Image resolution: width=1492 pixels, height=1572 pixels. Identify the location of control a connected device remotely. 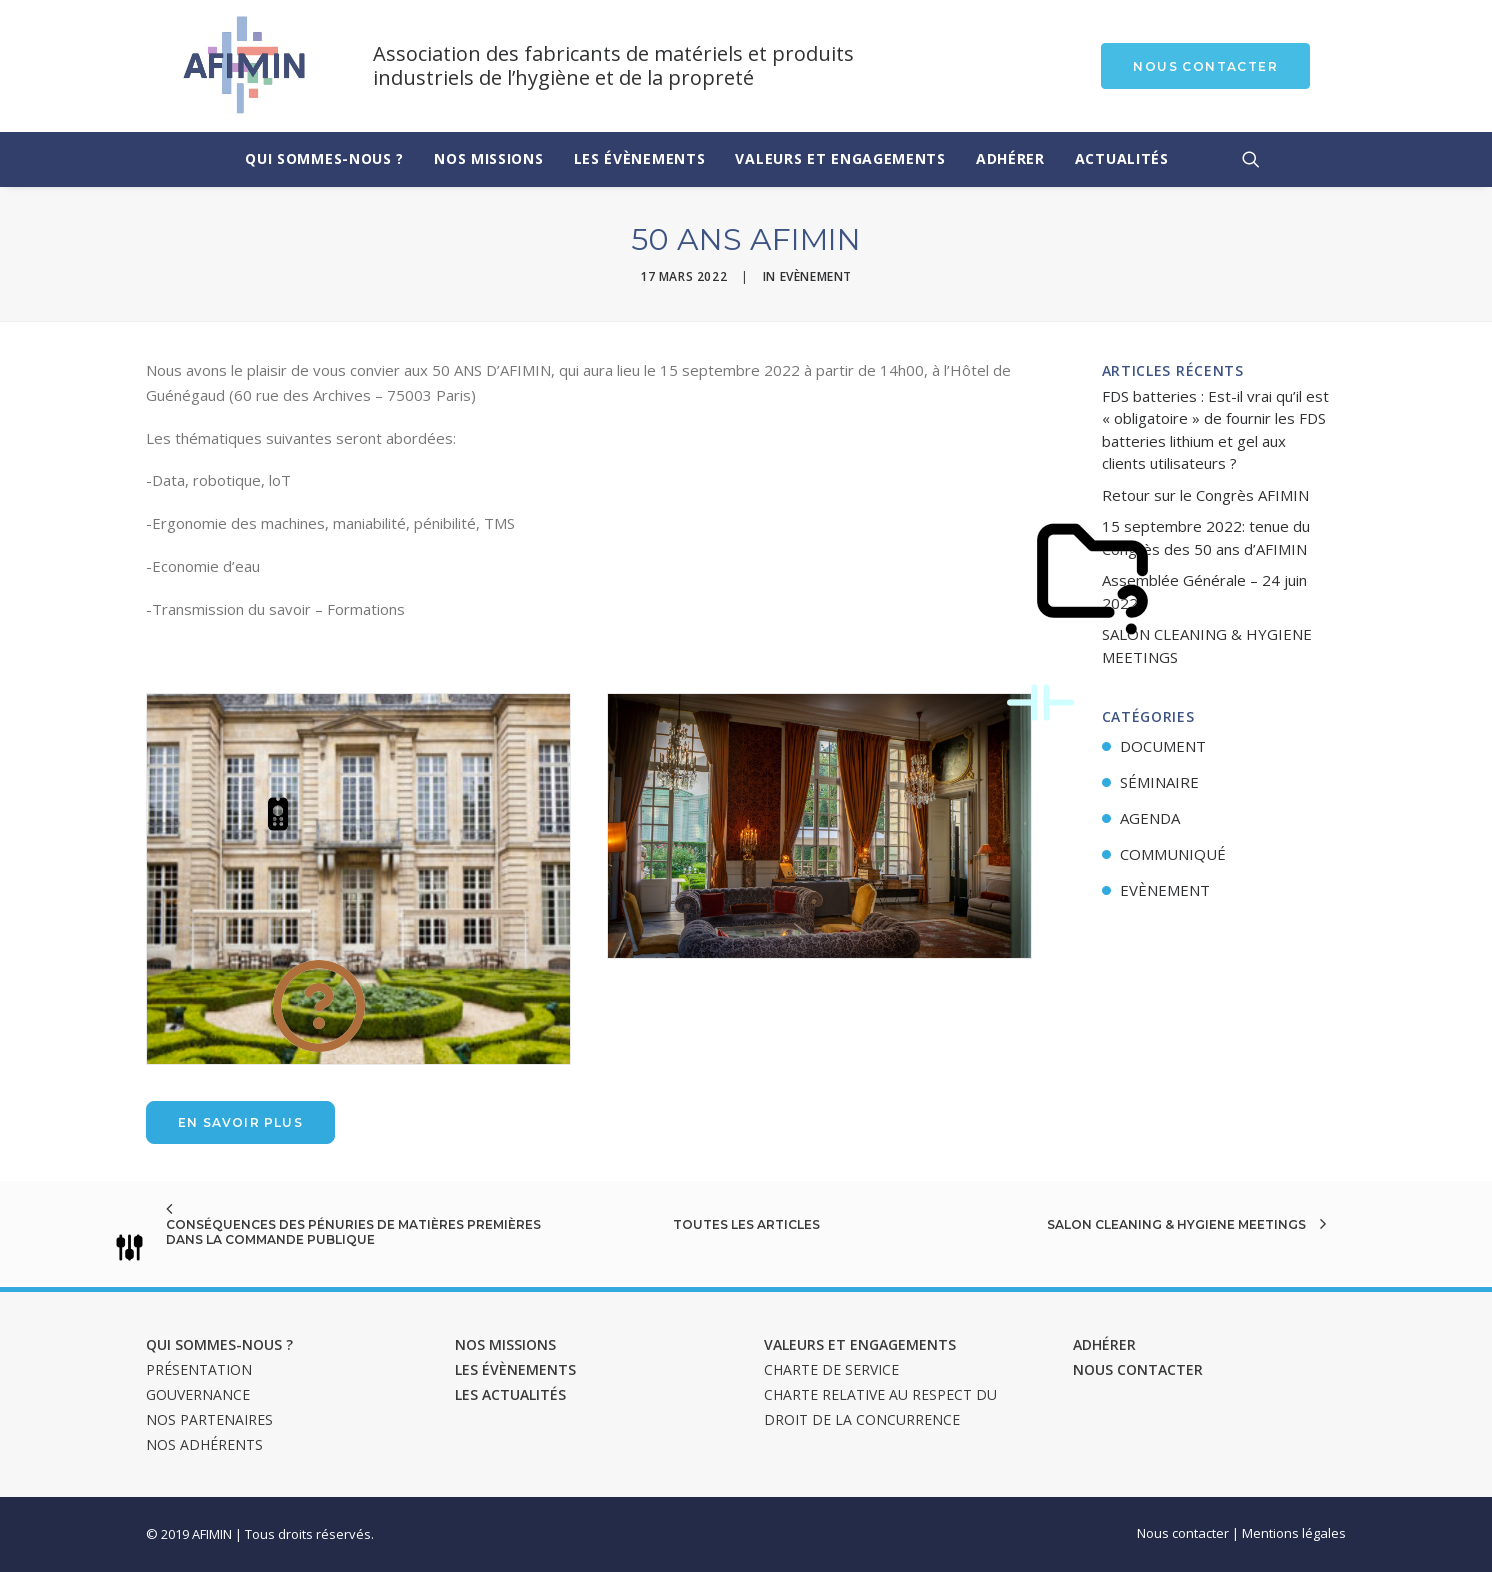
(278, 814).